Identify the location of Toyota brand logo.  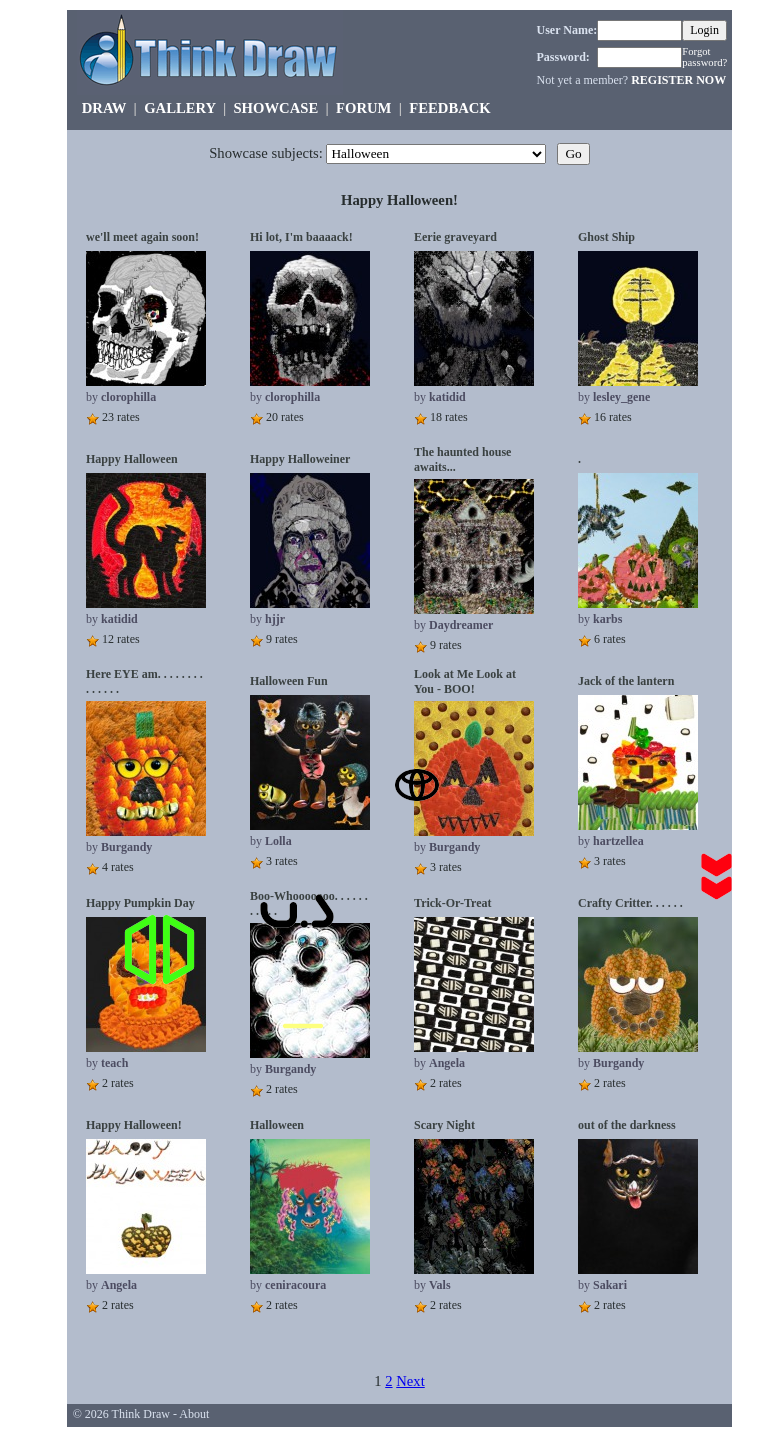
(417, 785).